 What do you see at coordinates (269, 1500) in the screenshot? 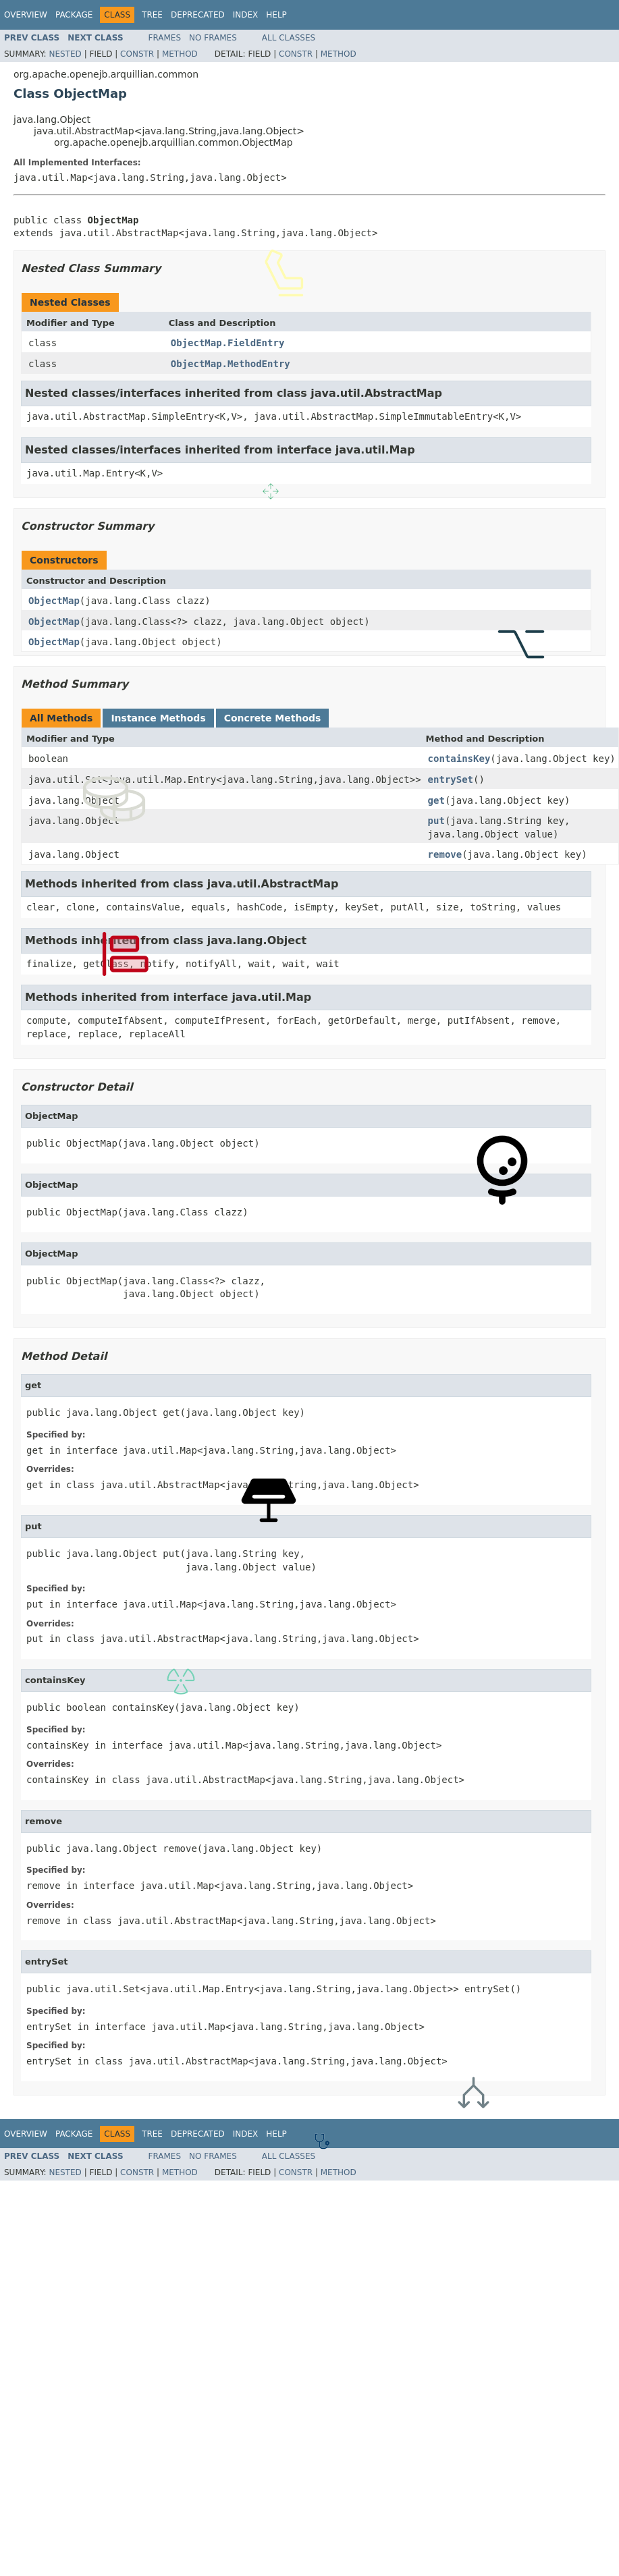
I see `access presentation or speaker mode` at bounding box center [269, 1500].